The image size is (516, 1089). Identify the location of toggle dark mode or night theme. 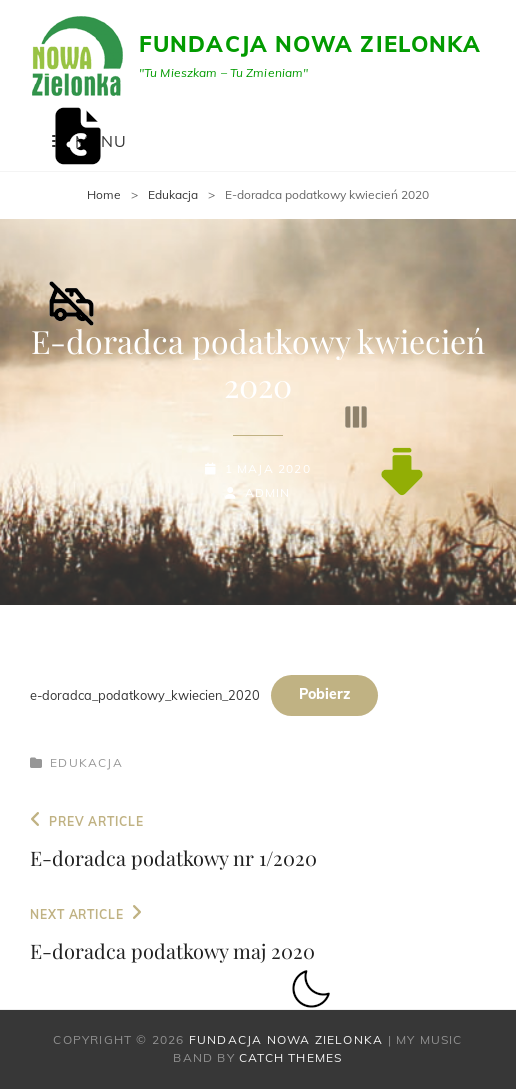
(310, 990).